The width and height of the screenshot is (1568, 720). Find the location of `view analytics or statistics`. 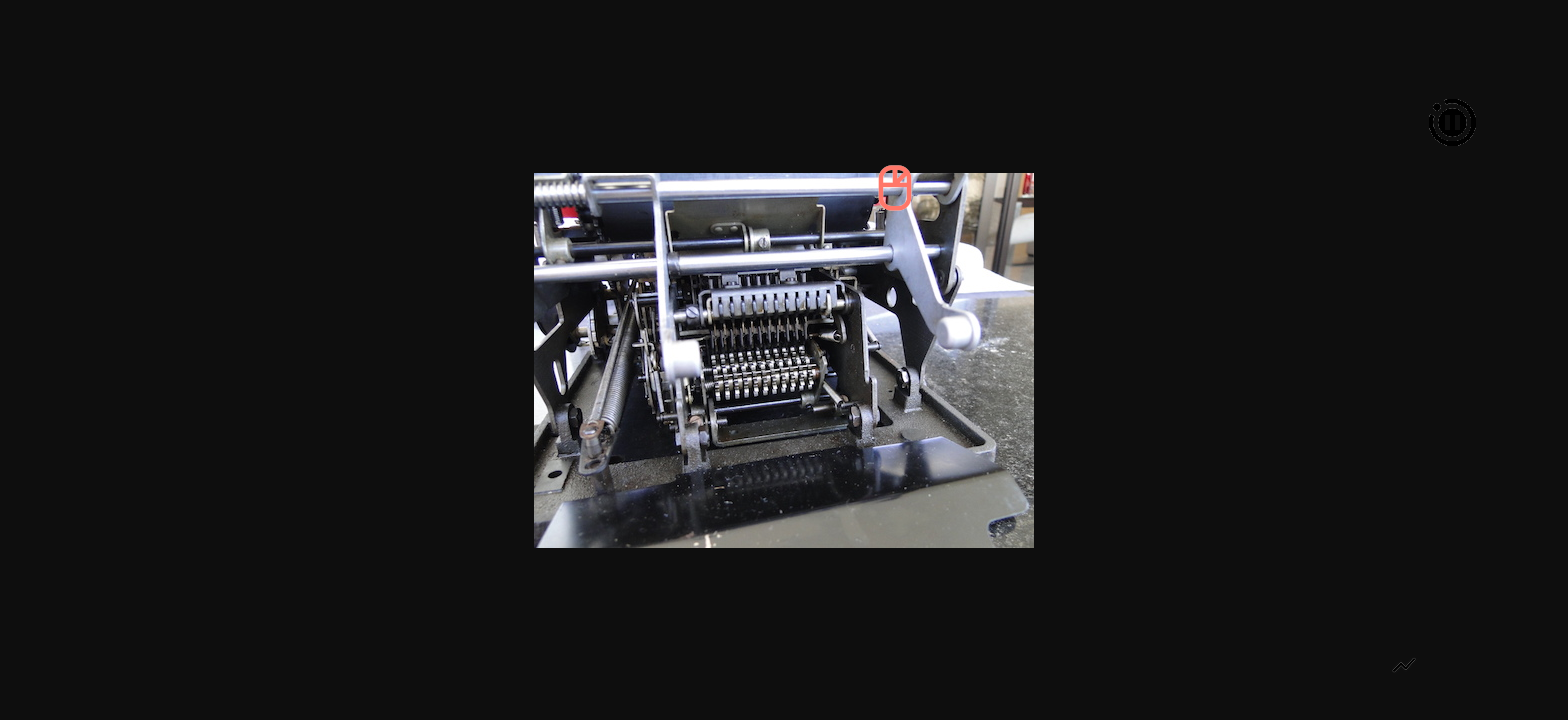

view analytics or statistics is located at coordinates (1404, 665).